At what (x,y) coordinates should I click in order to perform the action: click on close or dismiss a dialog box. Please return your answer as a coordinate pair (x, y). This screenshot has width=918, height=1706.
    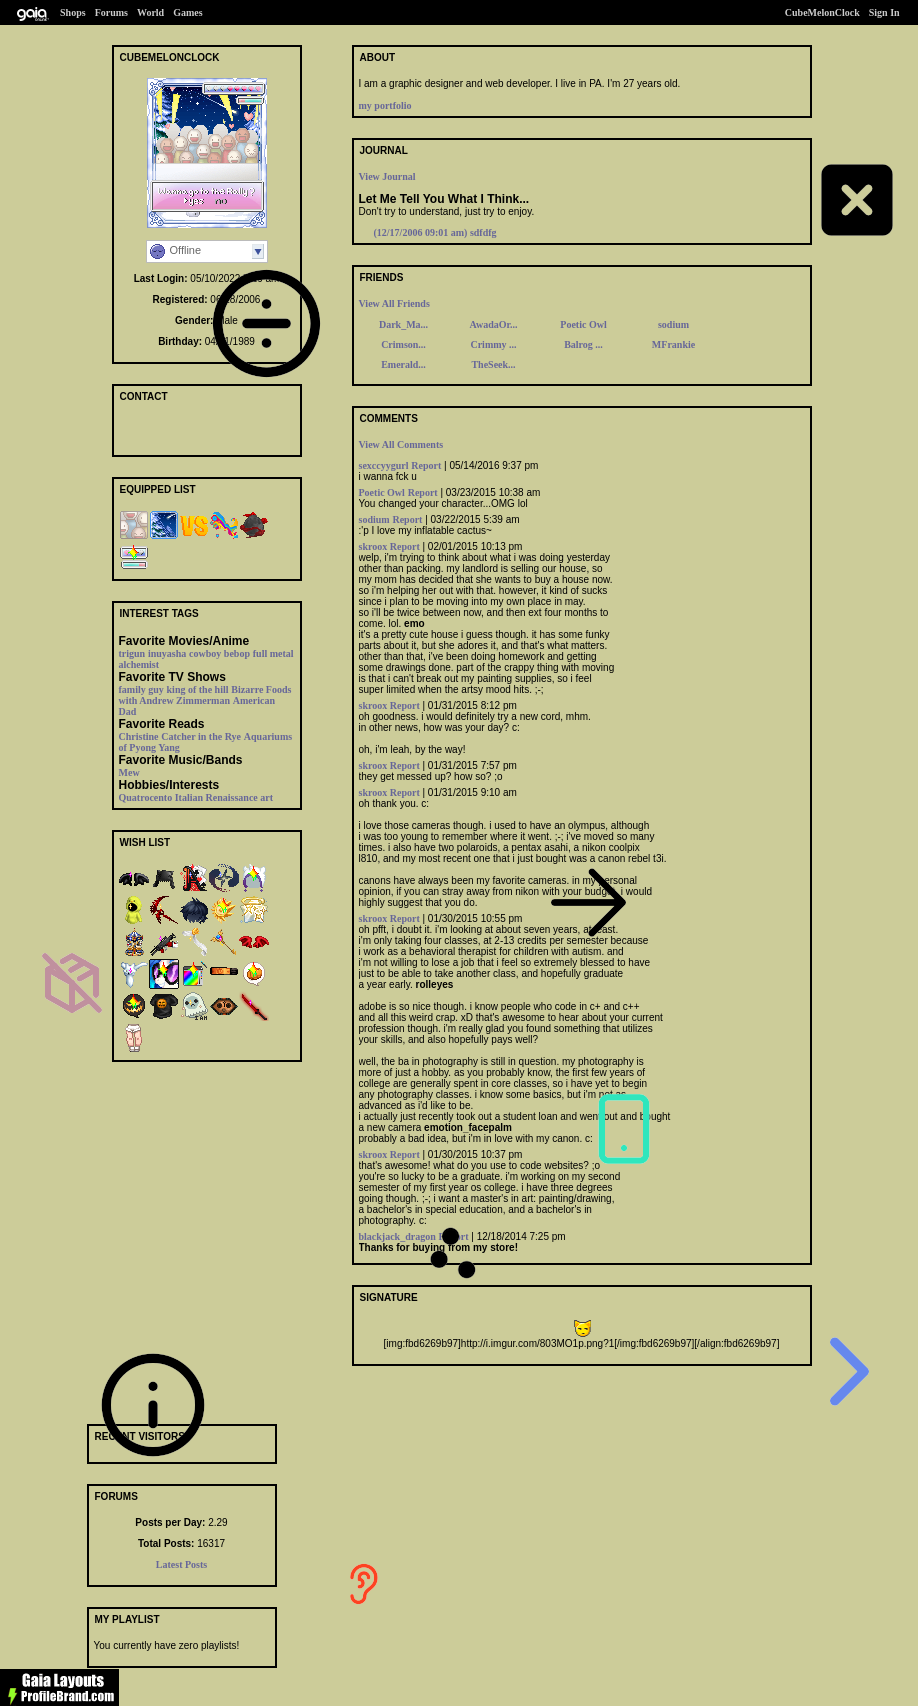
    Looking at the image, I should click on (857, 200).